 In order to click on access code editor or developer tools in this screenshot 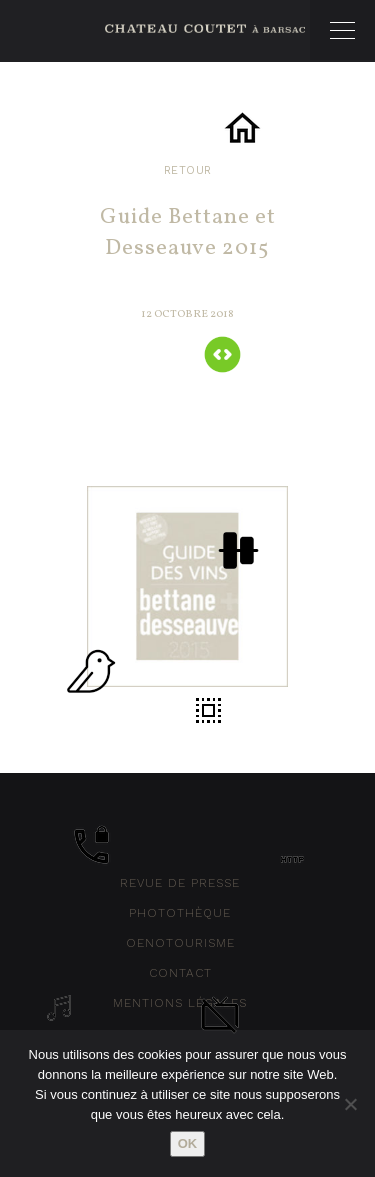, I will do `click(222, 354)`.